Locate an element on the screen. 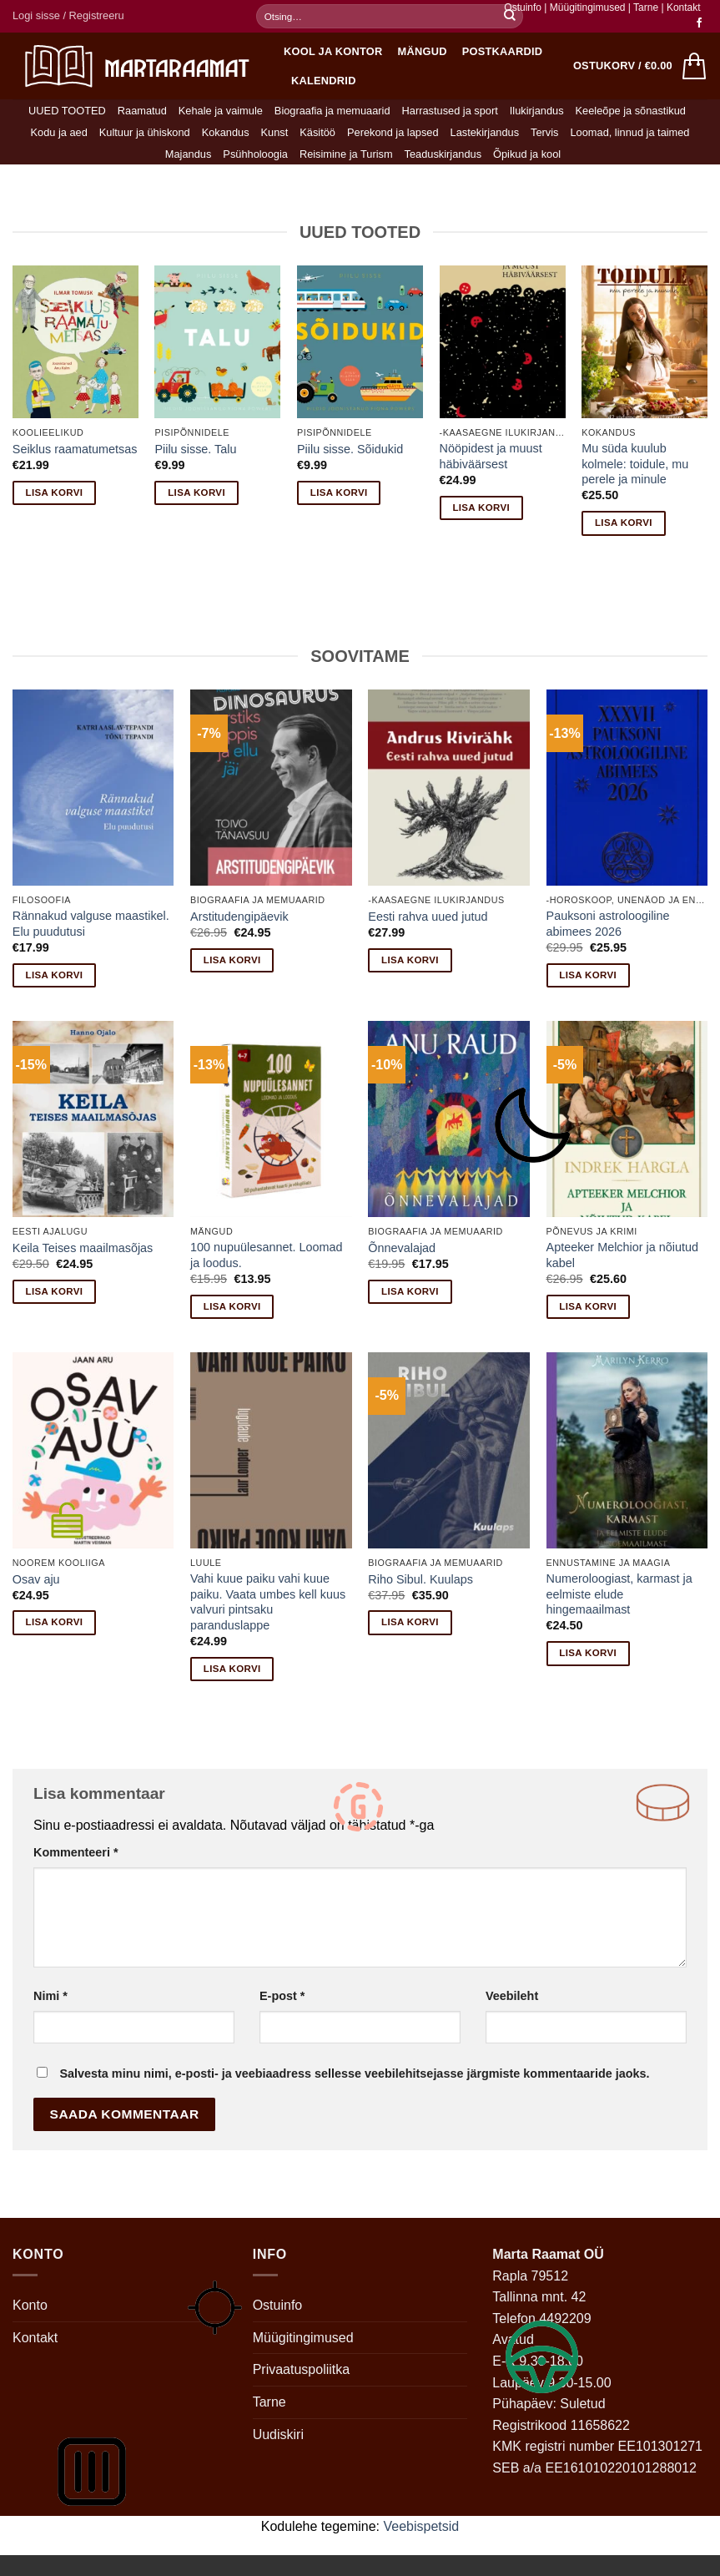 Image resolution: width=720 pixels, height=2576 pixels. indicates an unlocked or unsecured state is located at coordinates (67, 1522).